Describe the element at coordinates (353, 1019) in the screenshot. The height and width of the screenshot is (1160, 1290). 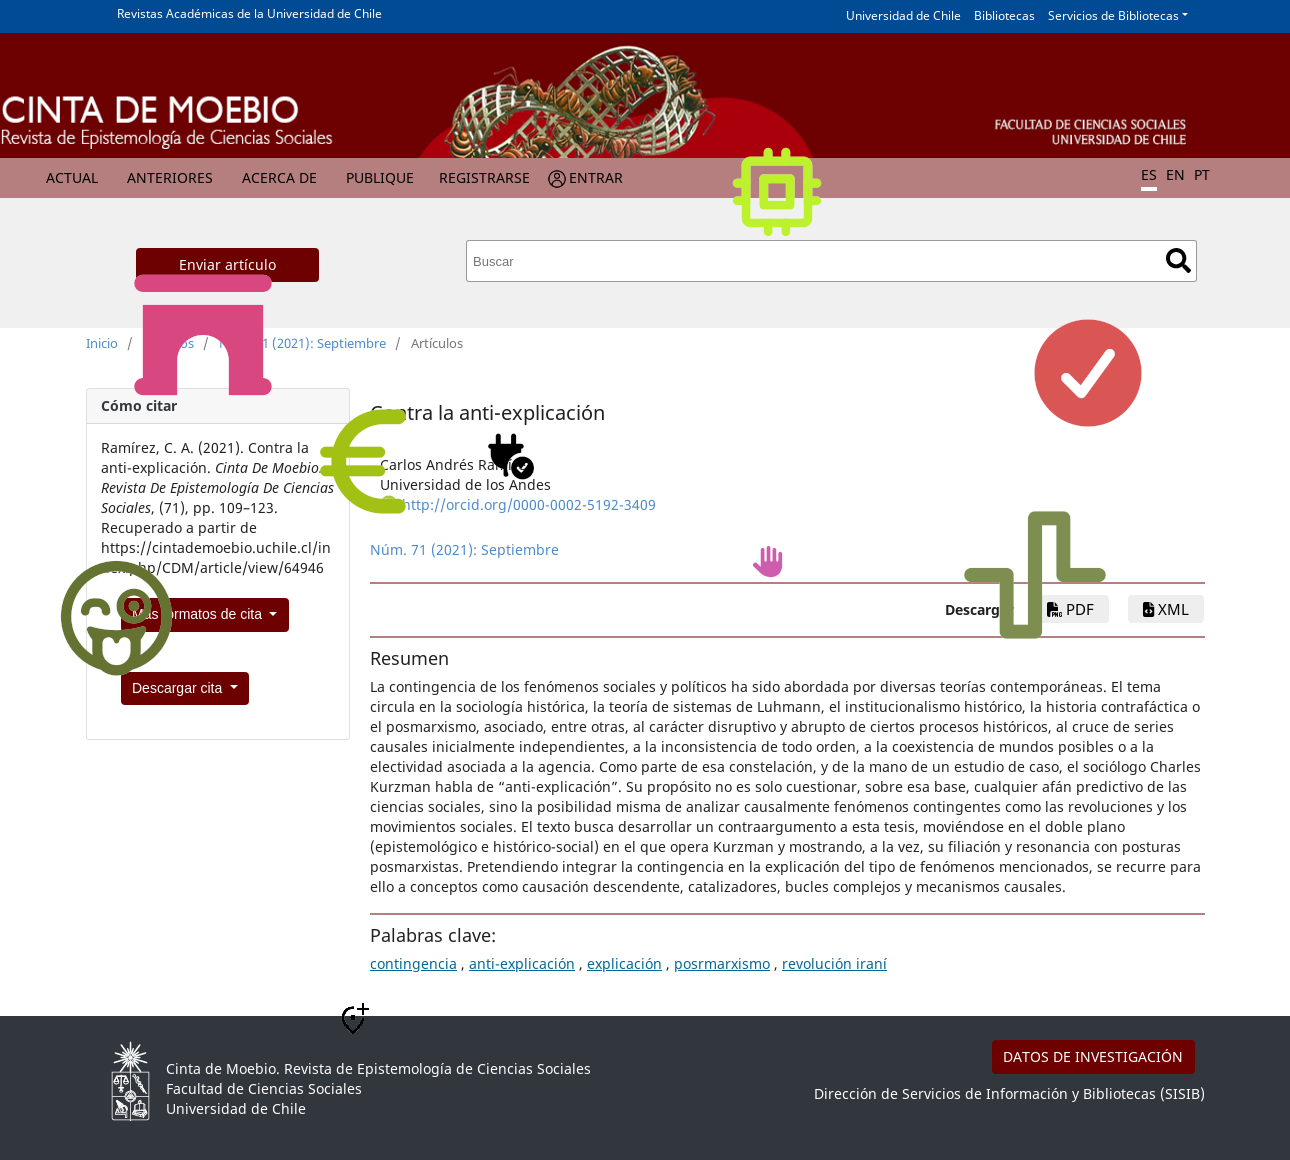
I see `add a new location pin to the map` at that location.